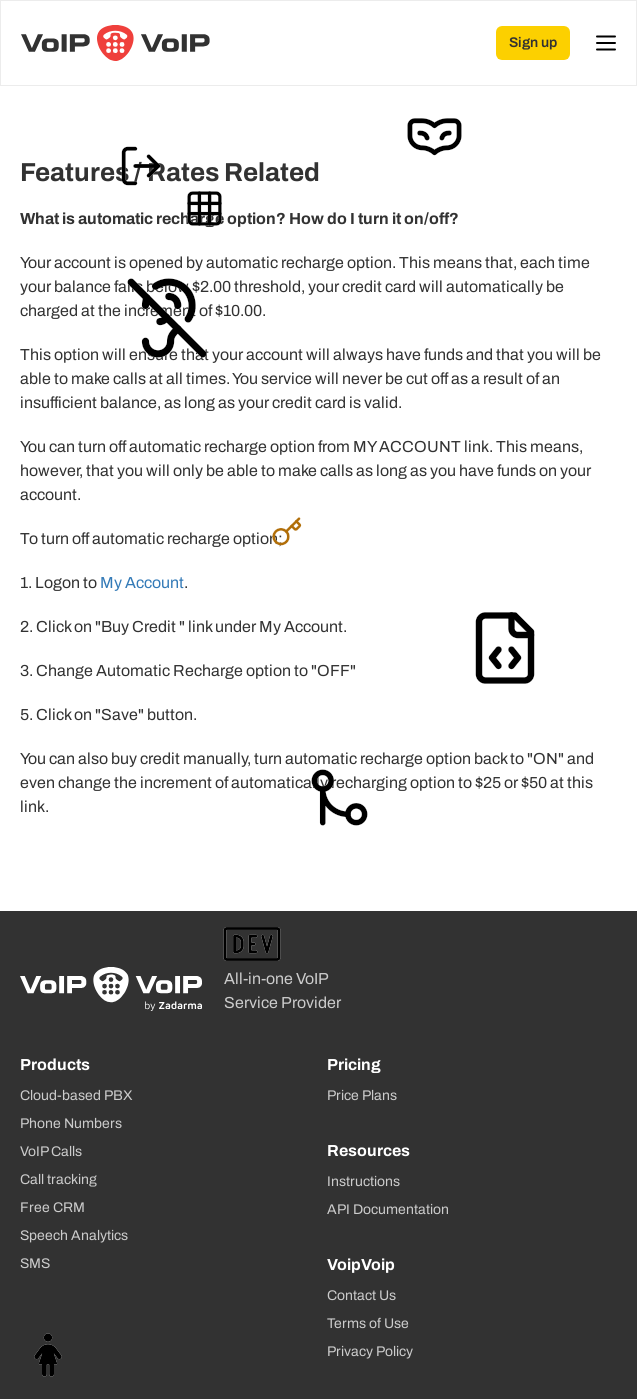 Image resolution: width=637 pixels, height=1399 pixels. Describe the element at coordinates (287, 532) in the screenshot. I see `access security or password settings` at that location.